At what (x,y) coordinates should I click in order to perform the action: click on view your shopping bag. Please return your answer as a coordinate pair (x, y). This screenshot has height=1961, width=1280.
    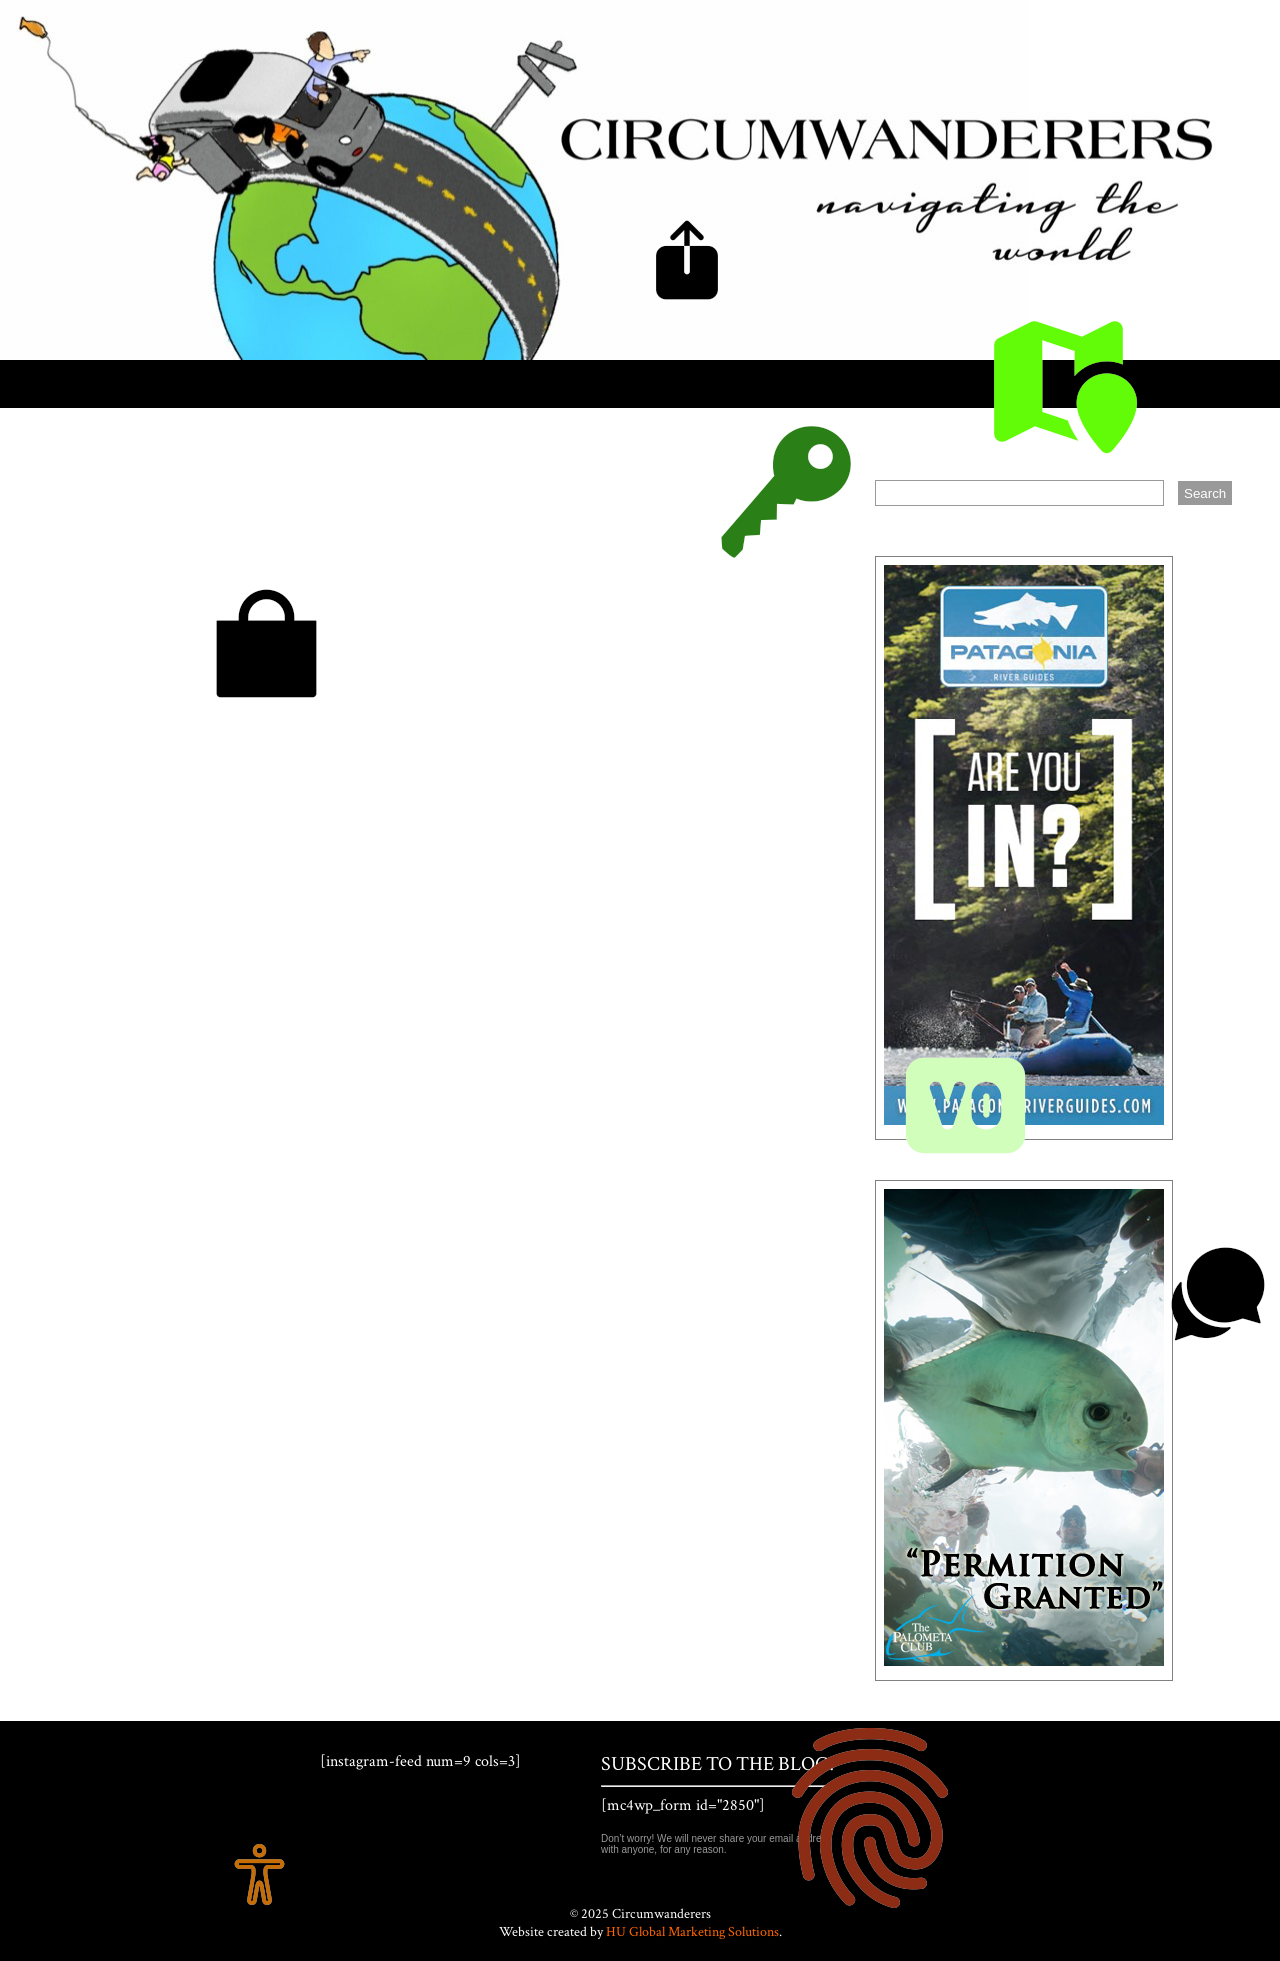
    Looking at the image, I should click on (266, 643).